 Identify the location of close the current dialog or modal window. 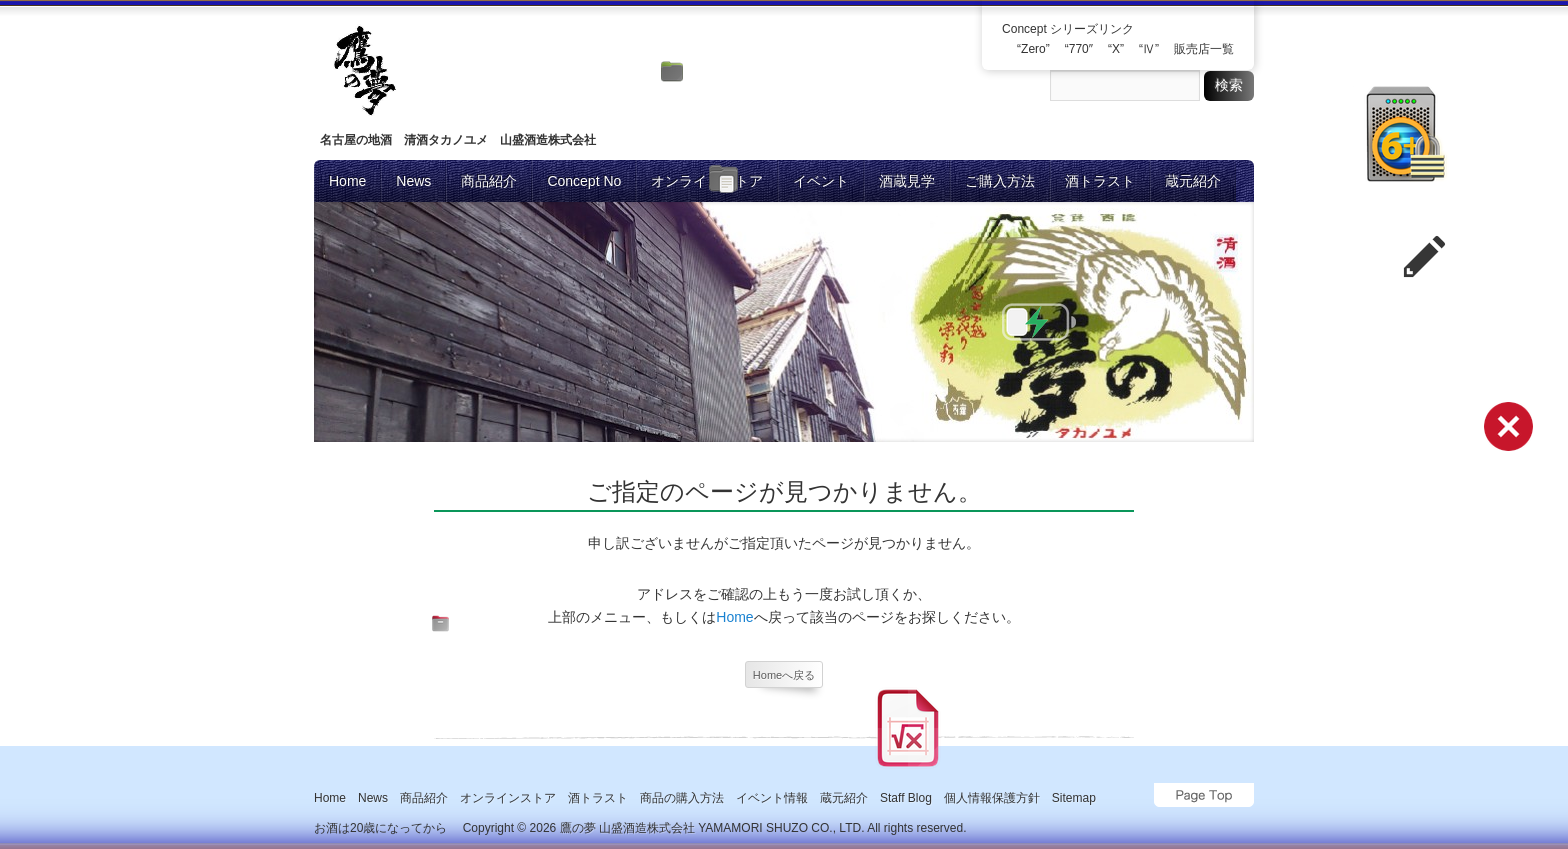
(1508, 426).